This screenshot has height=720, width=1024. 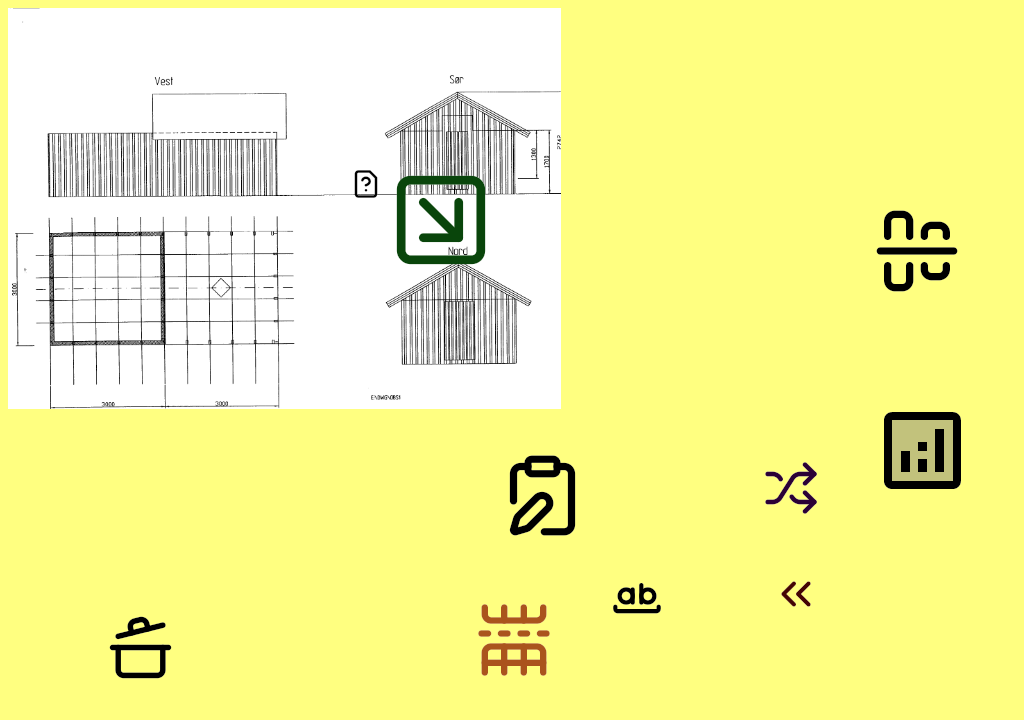 I want to click on toggle whole word matching in search, so click(x=637, y=596).